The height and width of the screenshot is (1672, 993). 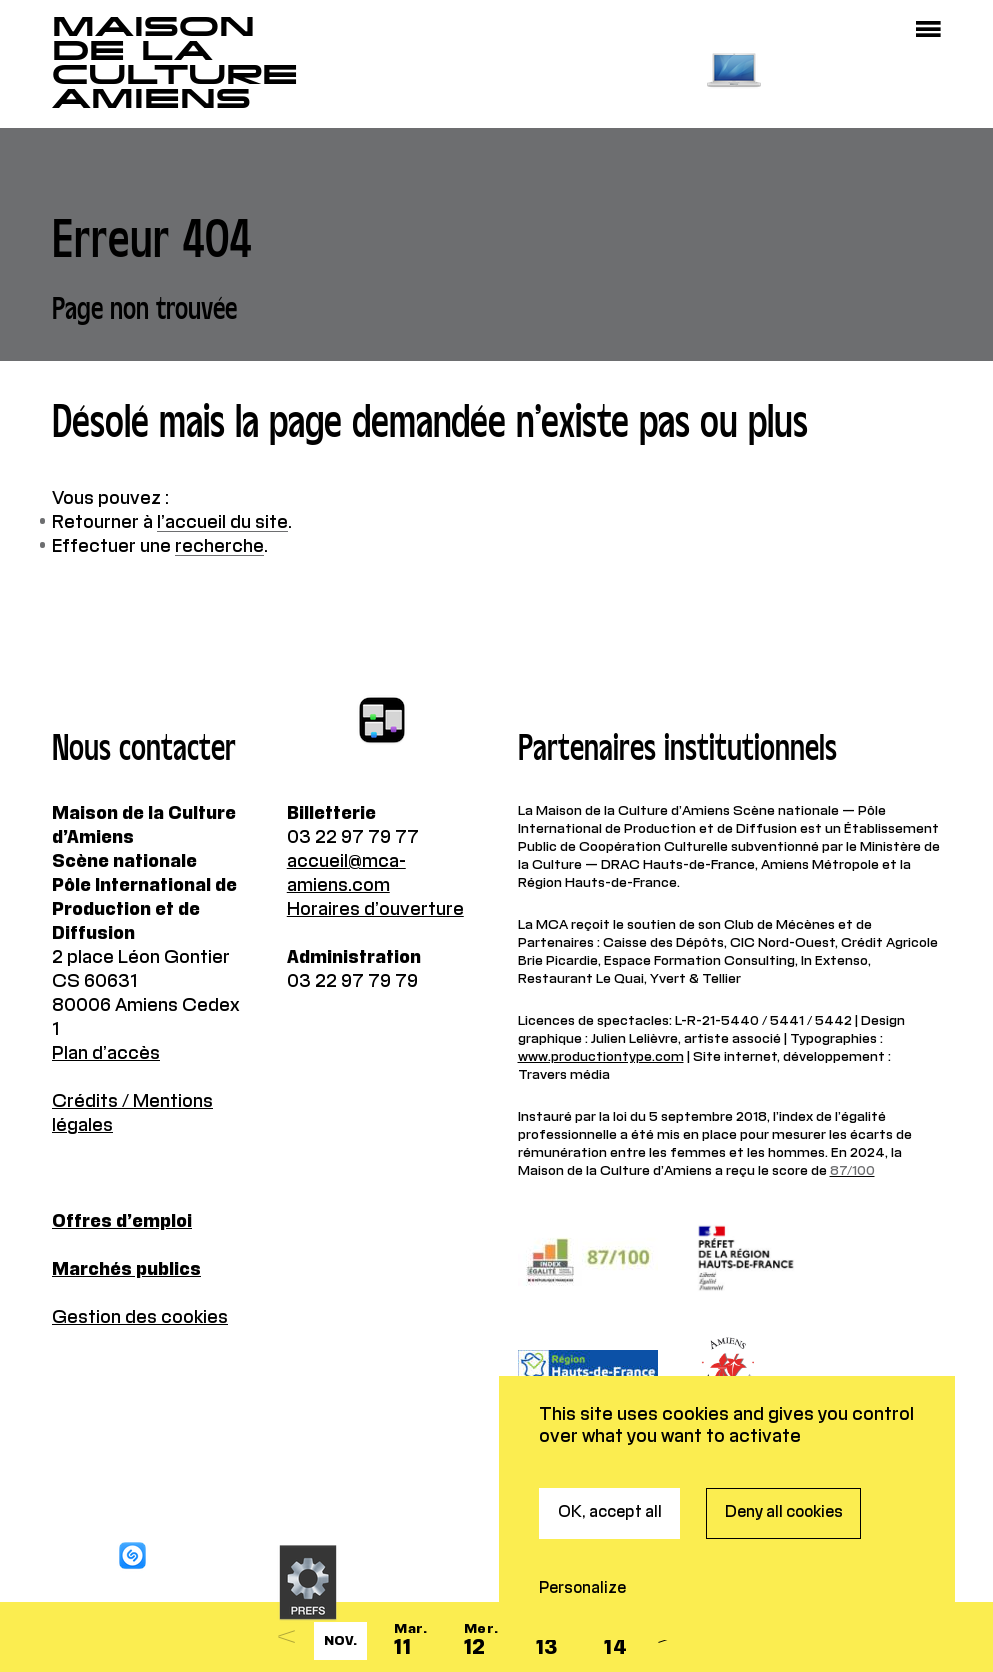 I want to click on represents a powerbook g4 12-inch laptop device, so click(x=734, y=67).